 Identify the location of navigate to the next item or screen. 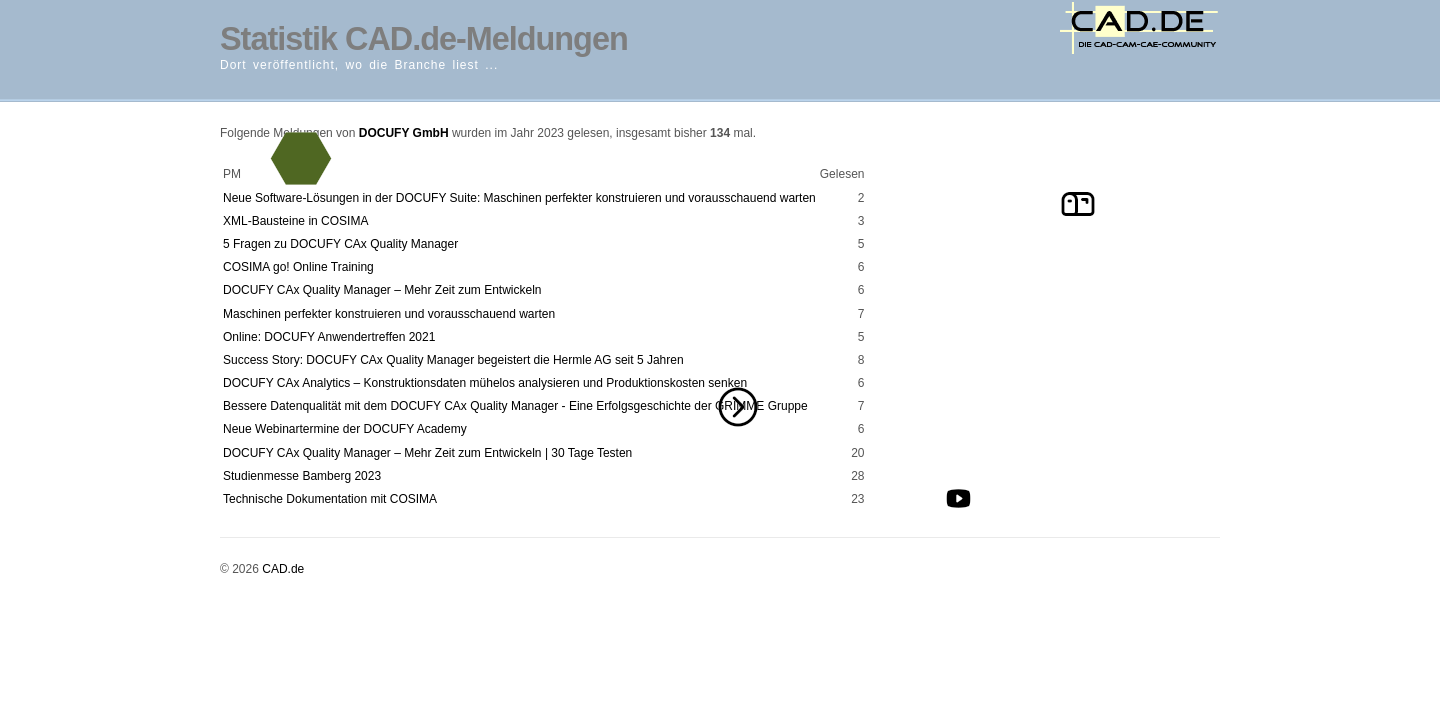
(738, 407).